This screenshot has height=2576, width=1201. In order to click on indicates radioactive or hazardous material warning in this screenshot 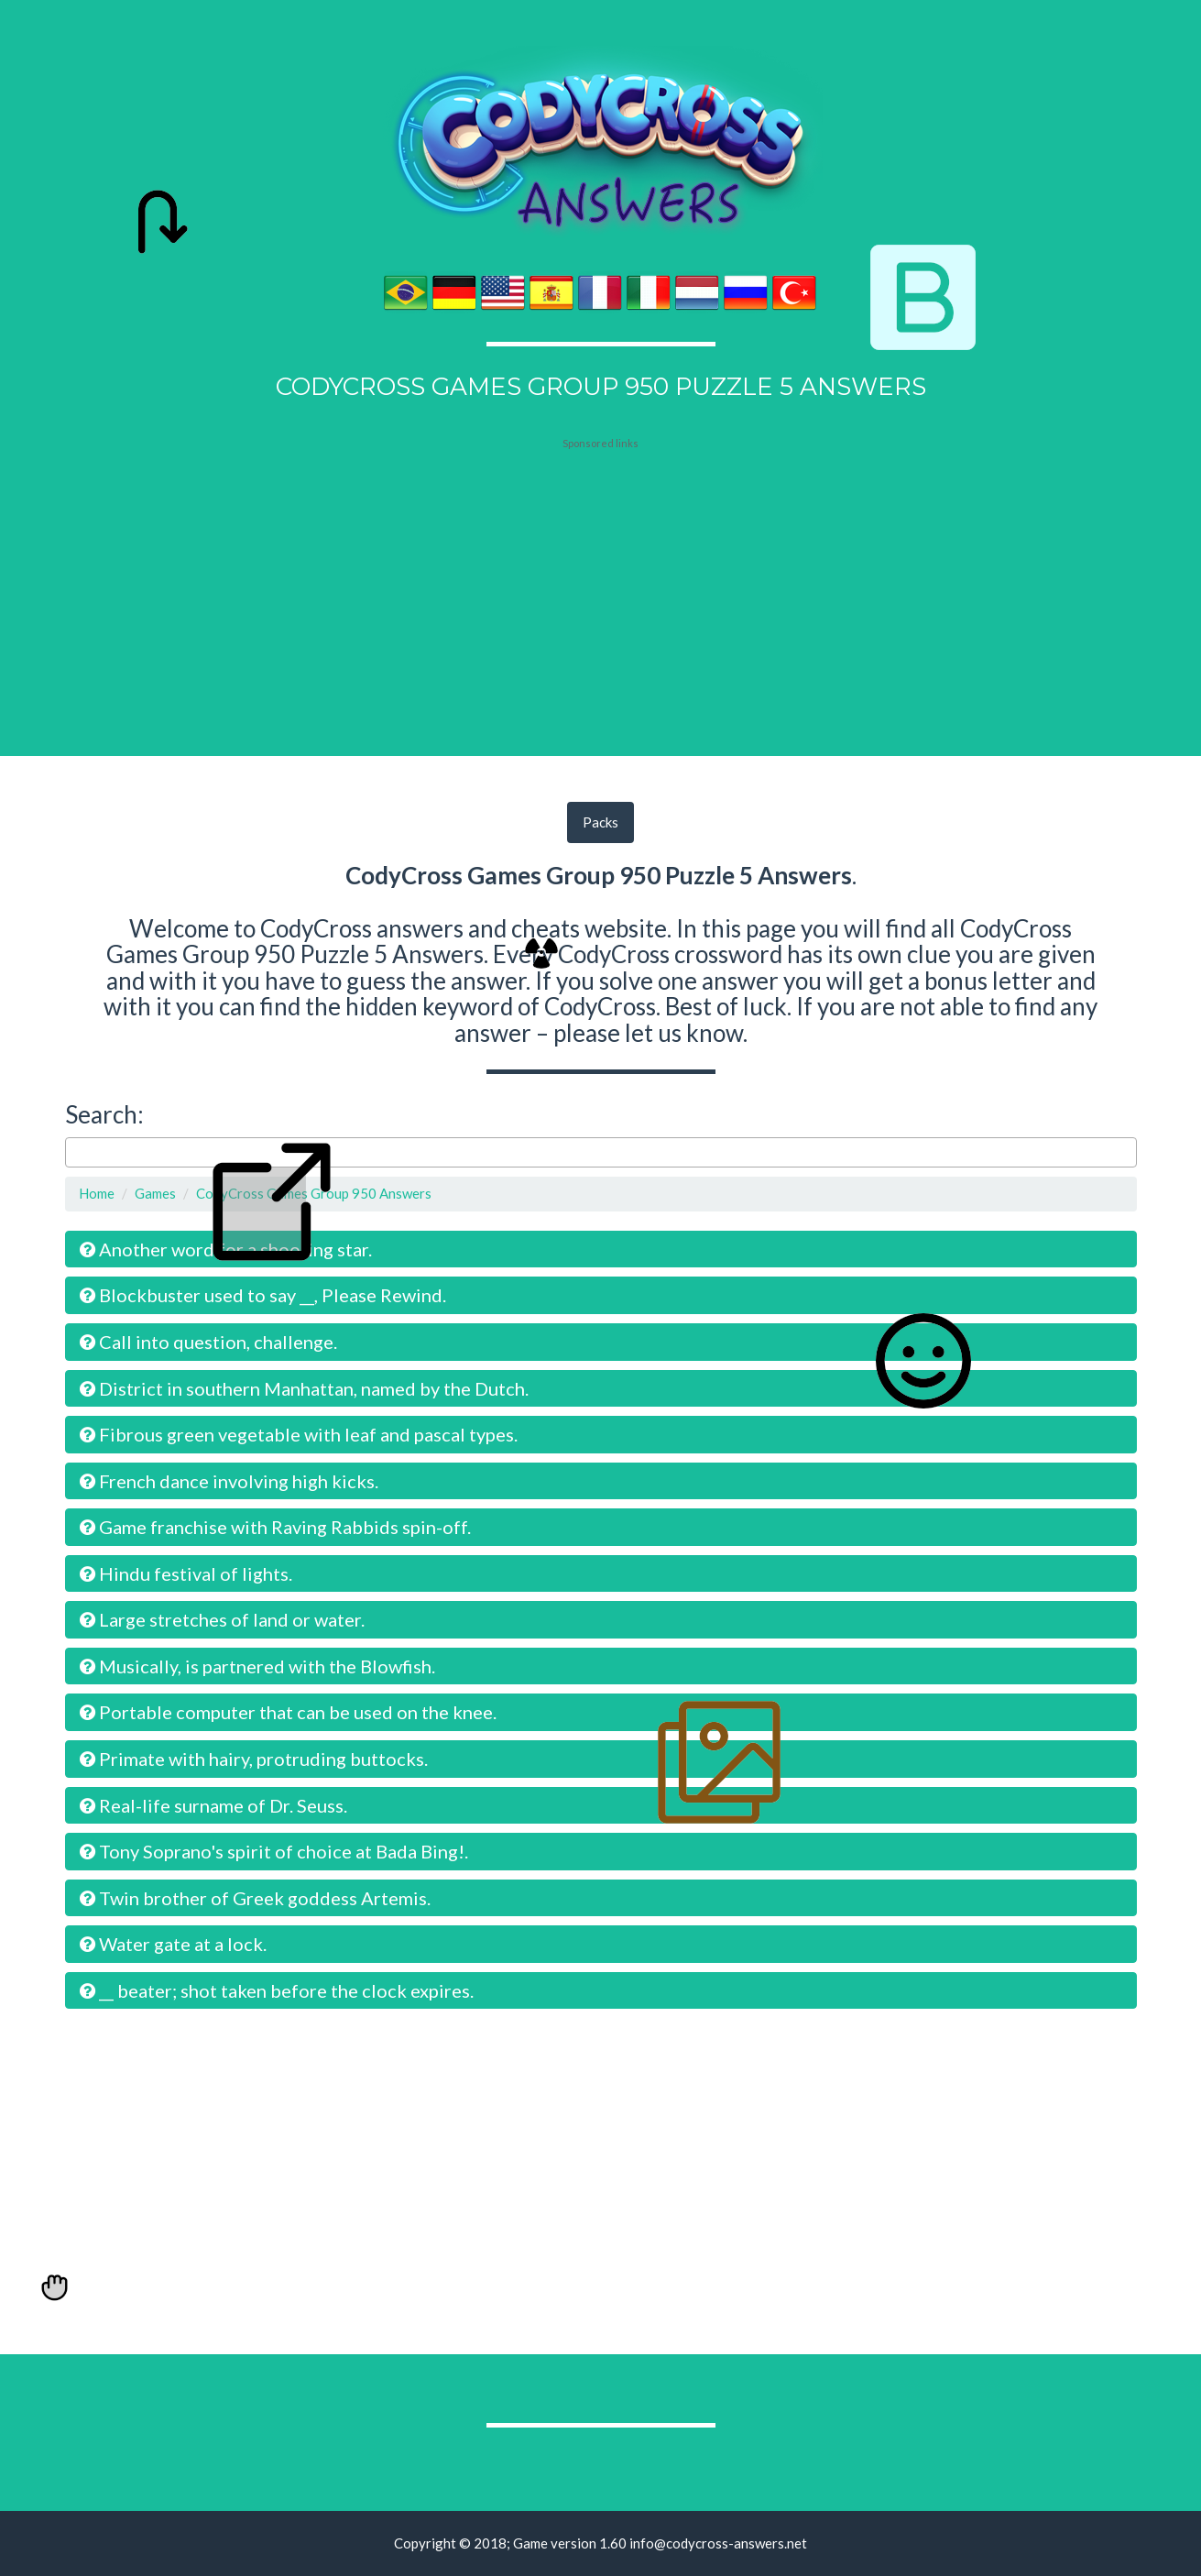, I will do `click(541, 952)`.